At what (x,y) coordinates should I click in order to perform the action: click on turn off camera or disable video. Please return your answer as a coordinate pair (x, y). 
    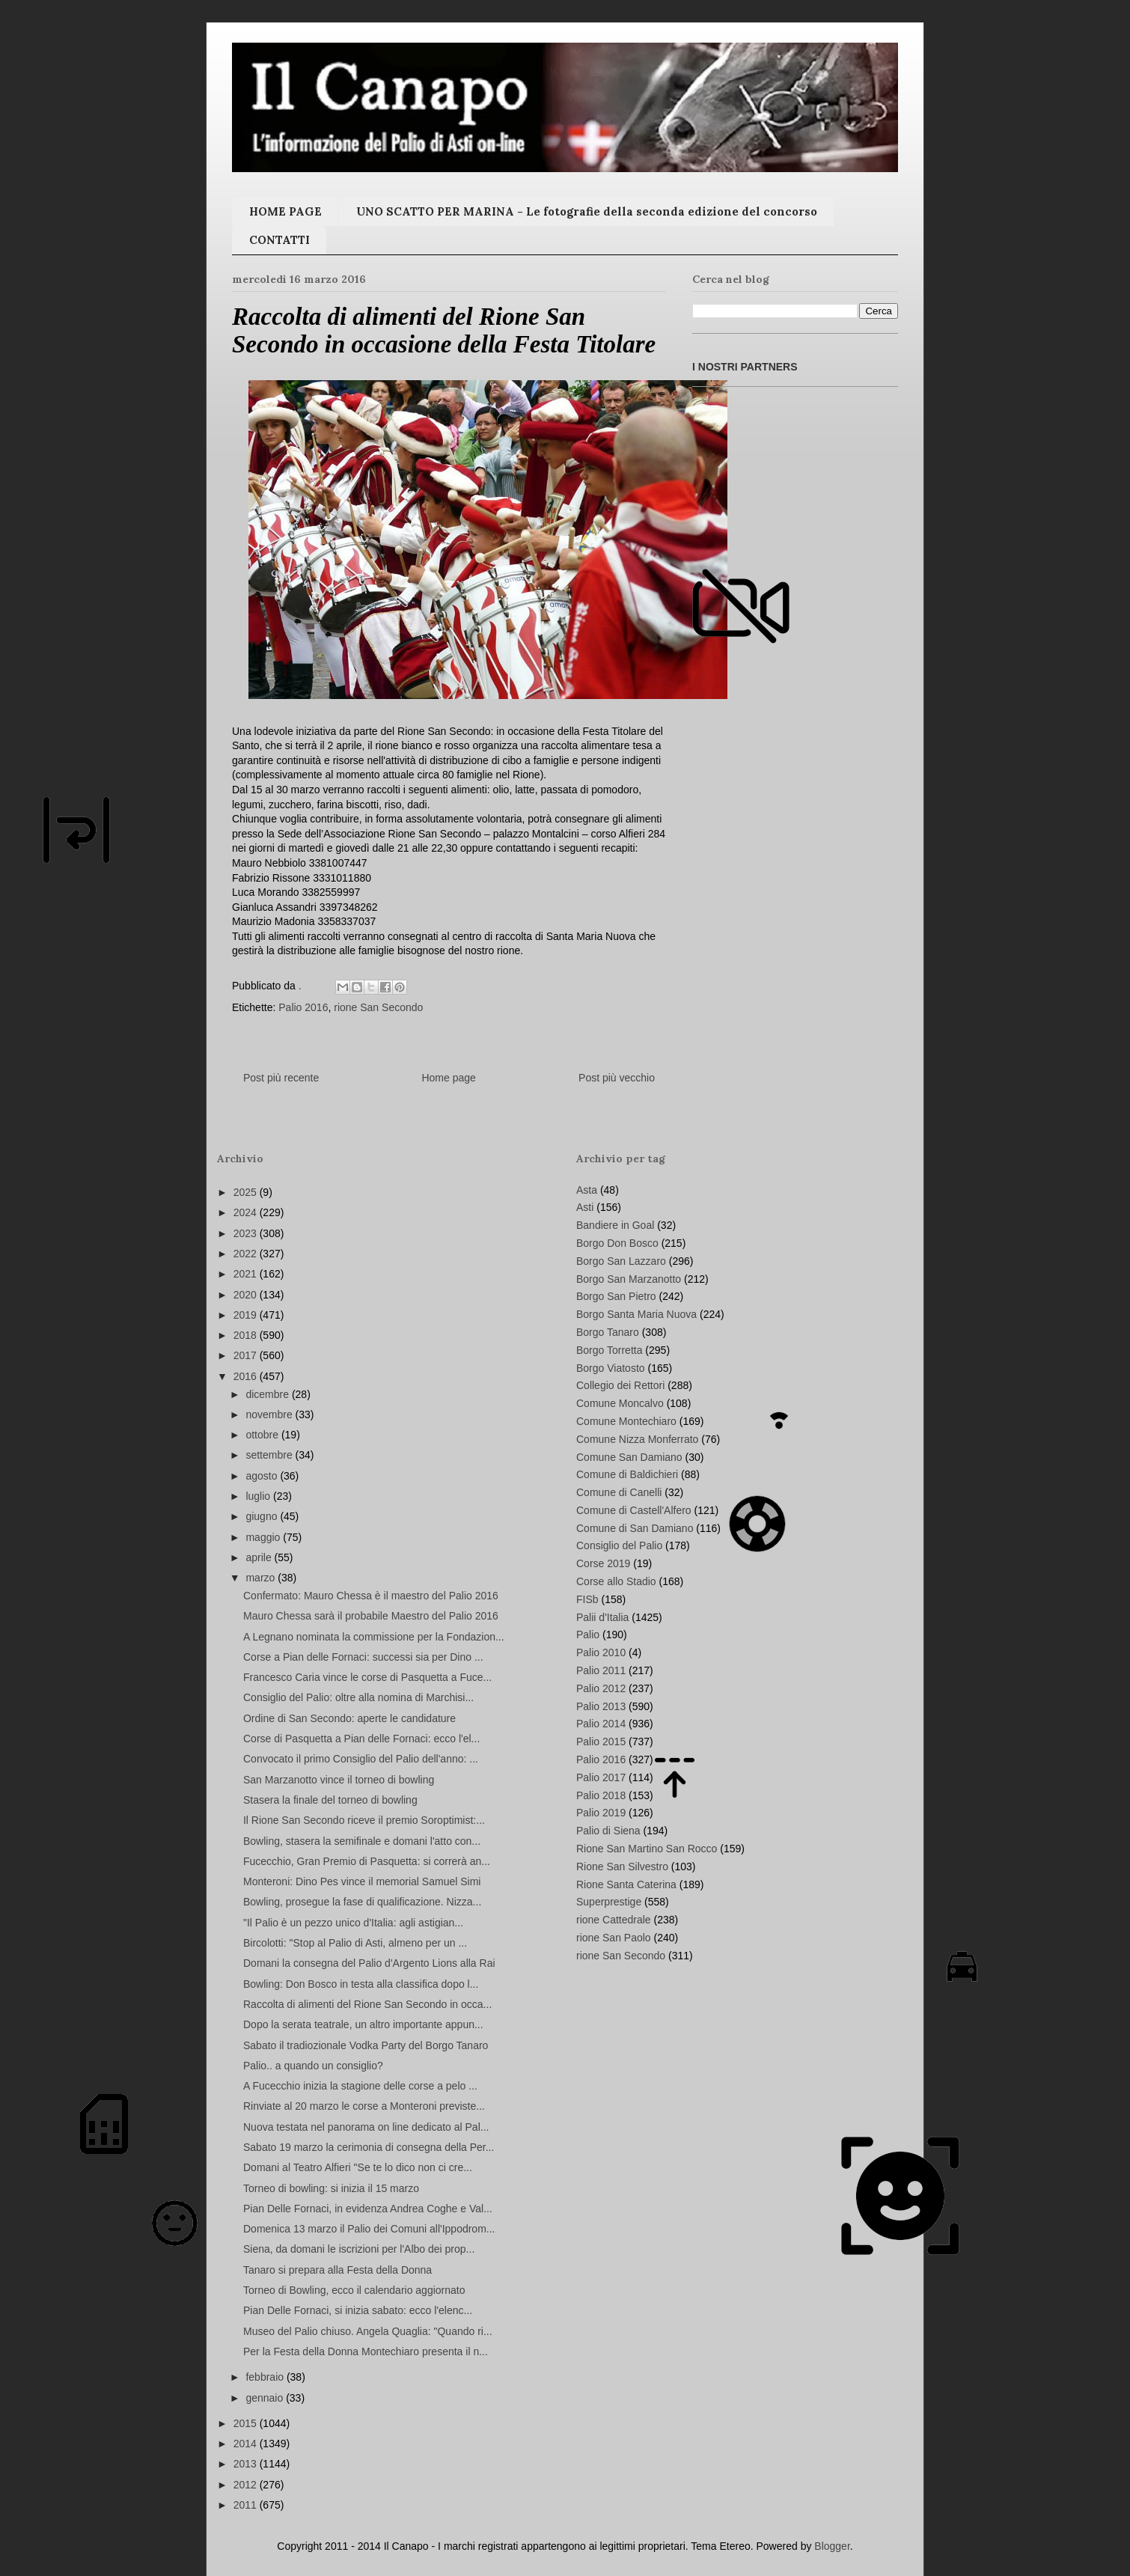
    Looking at the image, I should click on (741, 608).